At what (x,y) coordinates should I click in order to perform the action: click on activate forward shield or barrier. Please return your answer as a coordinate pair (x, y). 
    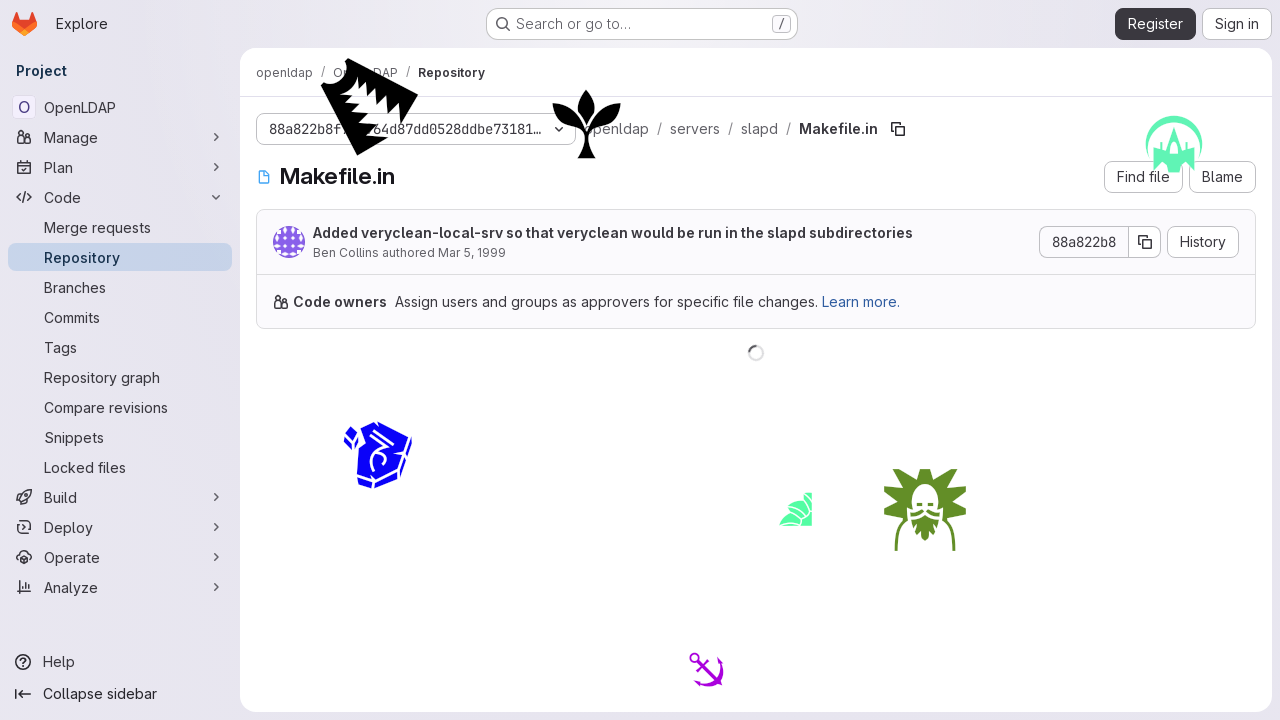
    Looking at the image, I should click on (1174, 144).